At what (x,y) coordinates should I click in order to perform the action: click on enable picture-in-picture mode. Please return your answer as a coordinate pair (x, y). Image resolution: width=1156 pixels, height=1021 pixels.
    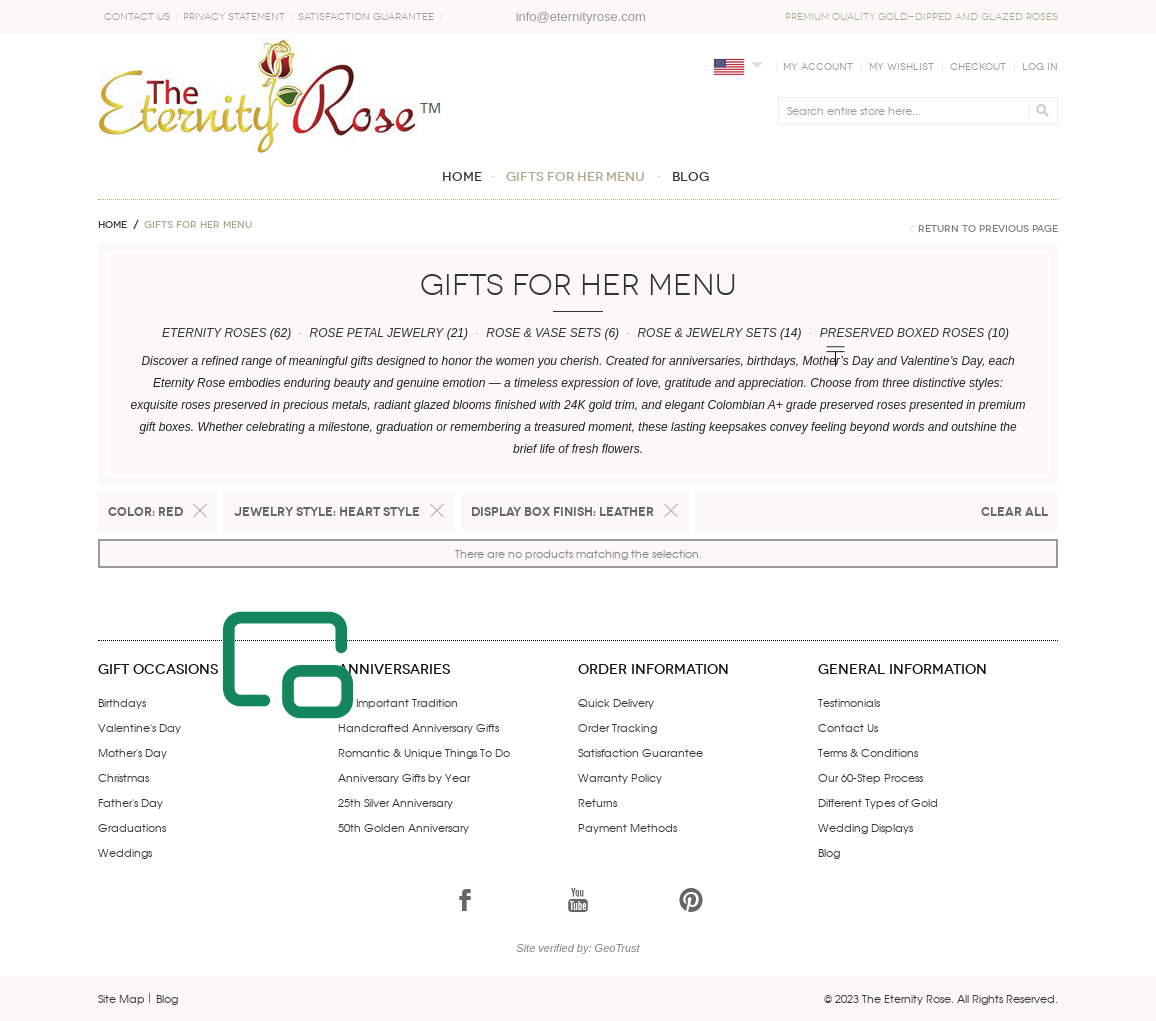
    Looking at the image, I should click on (288, 665).